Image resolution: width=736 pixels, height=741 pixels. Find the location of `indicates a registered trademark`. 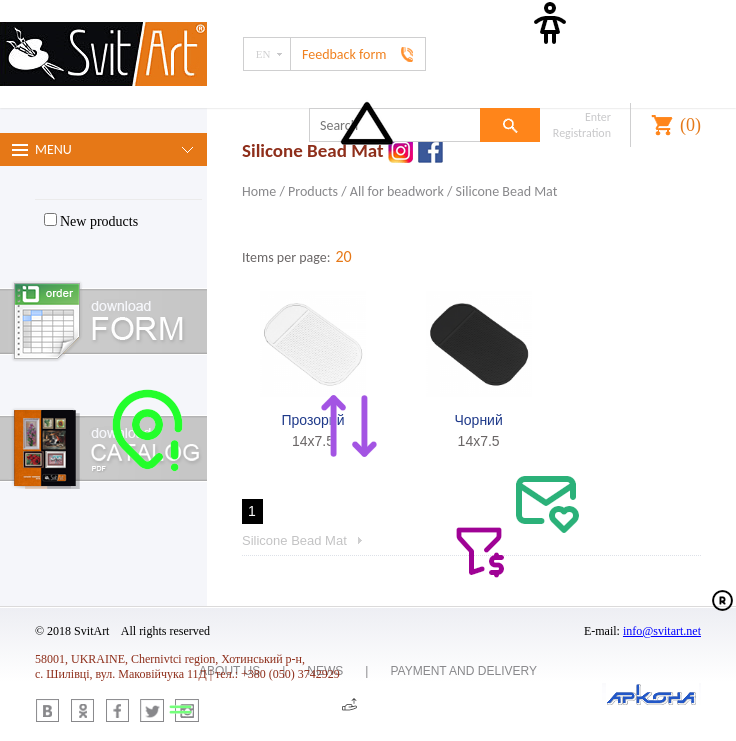

indicates a registered trademark is located at coordinates (722, 600).